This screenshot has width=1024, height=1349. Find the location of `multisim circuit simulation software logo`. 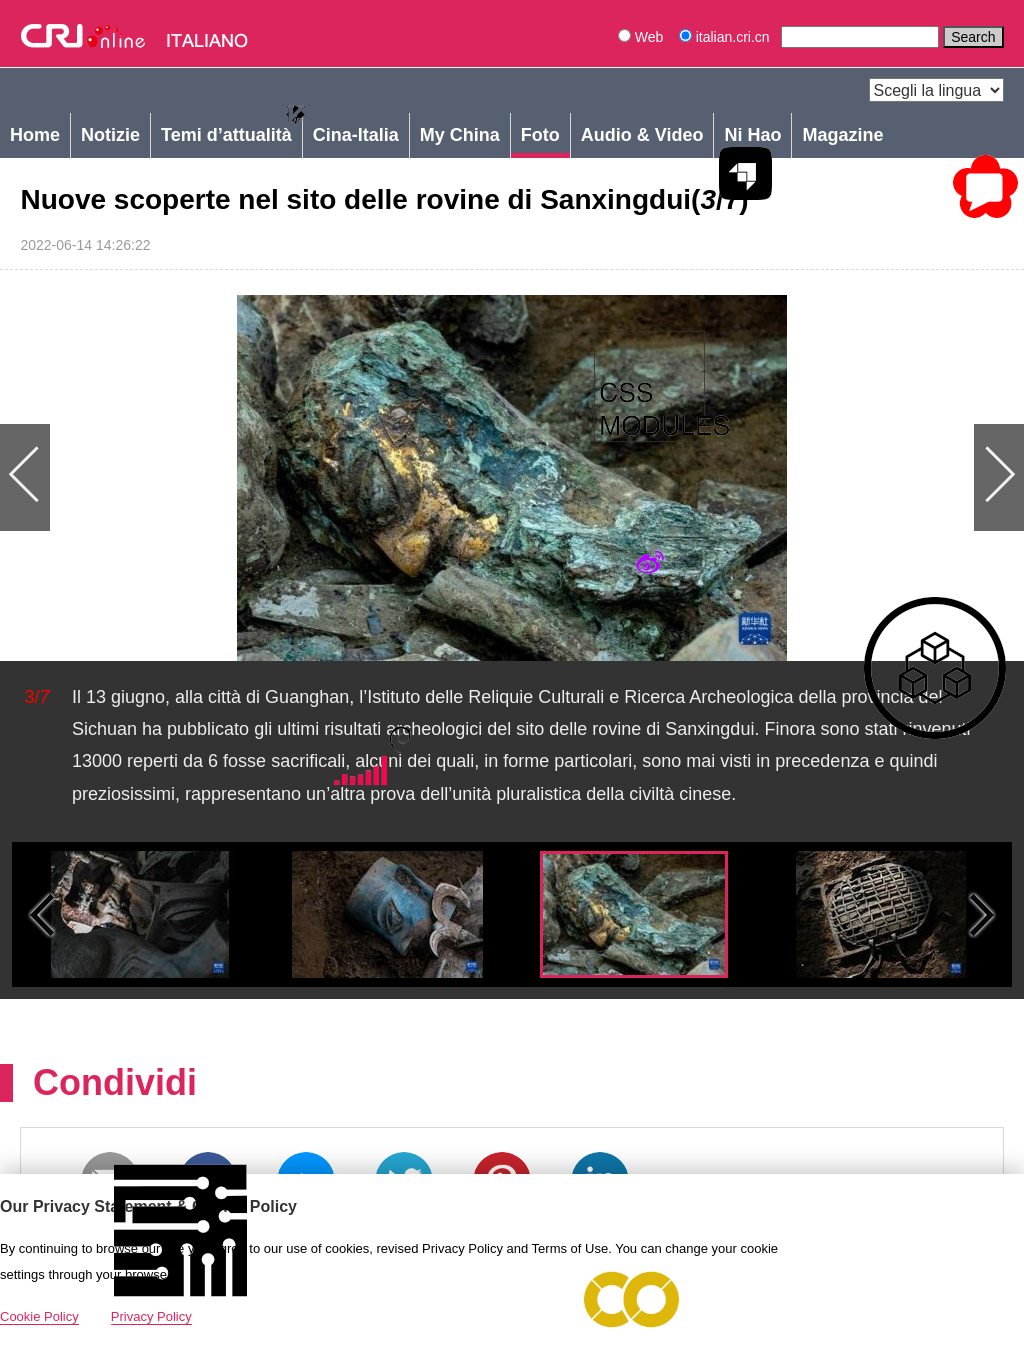

multisim circuit simulation software logo is located at coordinates (180, 1230).